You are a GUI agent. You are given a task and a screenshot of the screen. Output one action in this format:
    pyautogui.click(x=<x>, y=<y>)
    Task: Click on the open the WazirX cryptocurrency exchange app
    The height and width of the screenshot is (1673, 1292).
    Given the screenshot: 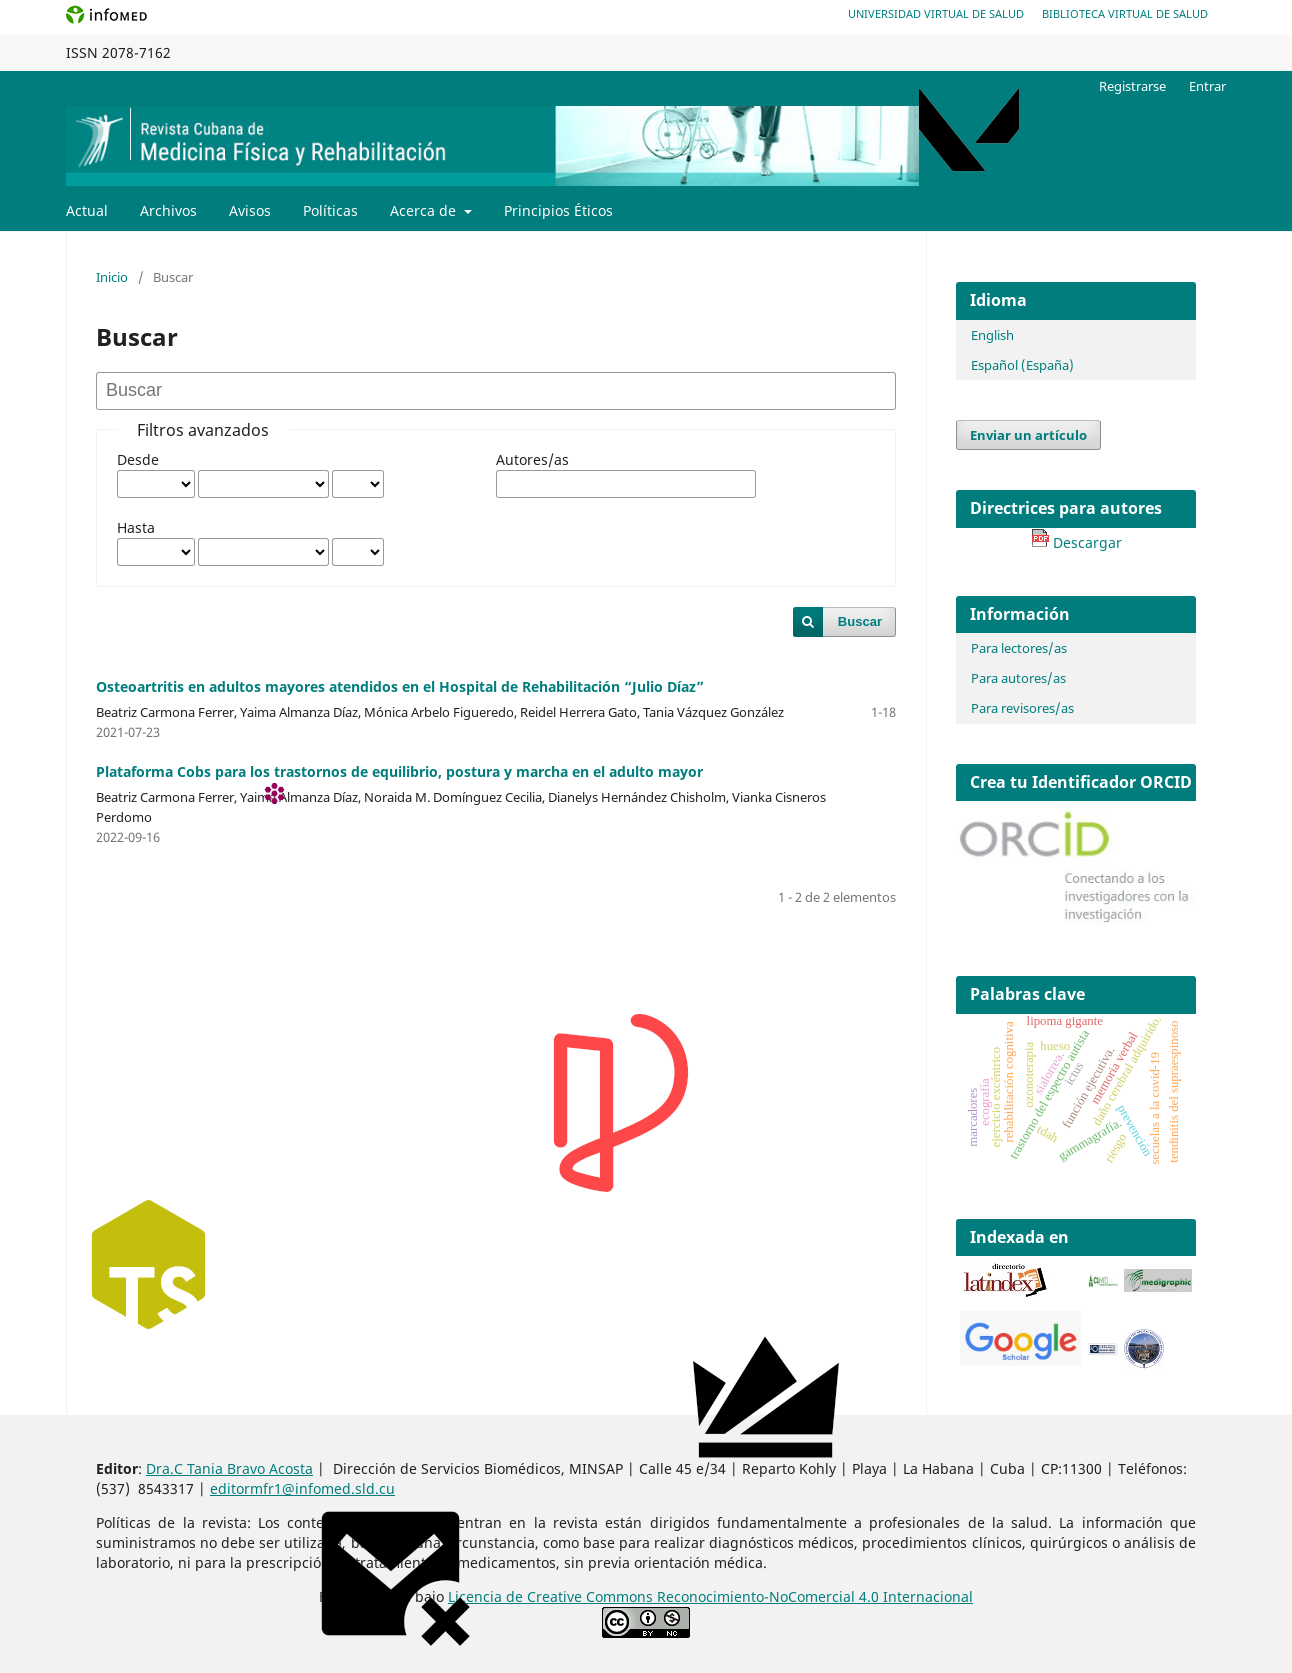 What is the action you would take?
    pyautogui.click(x=766, y=1397)
    